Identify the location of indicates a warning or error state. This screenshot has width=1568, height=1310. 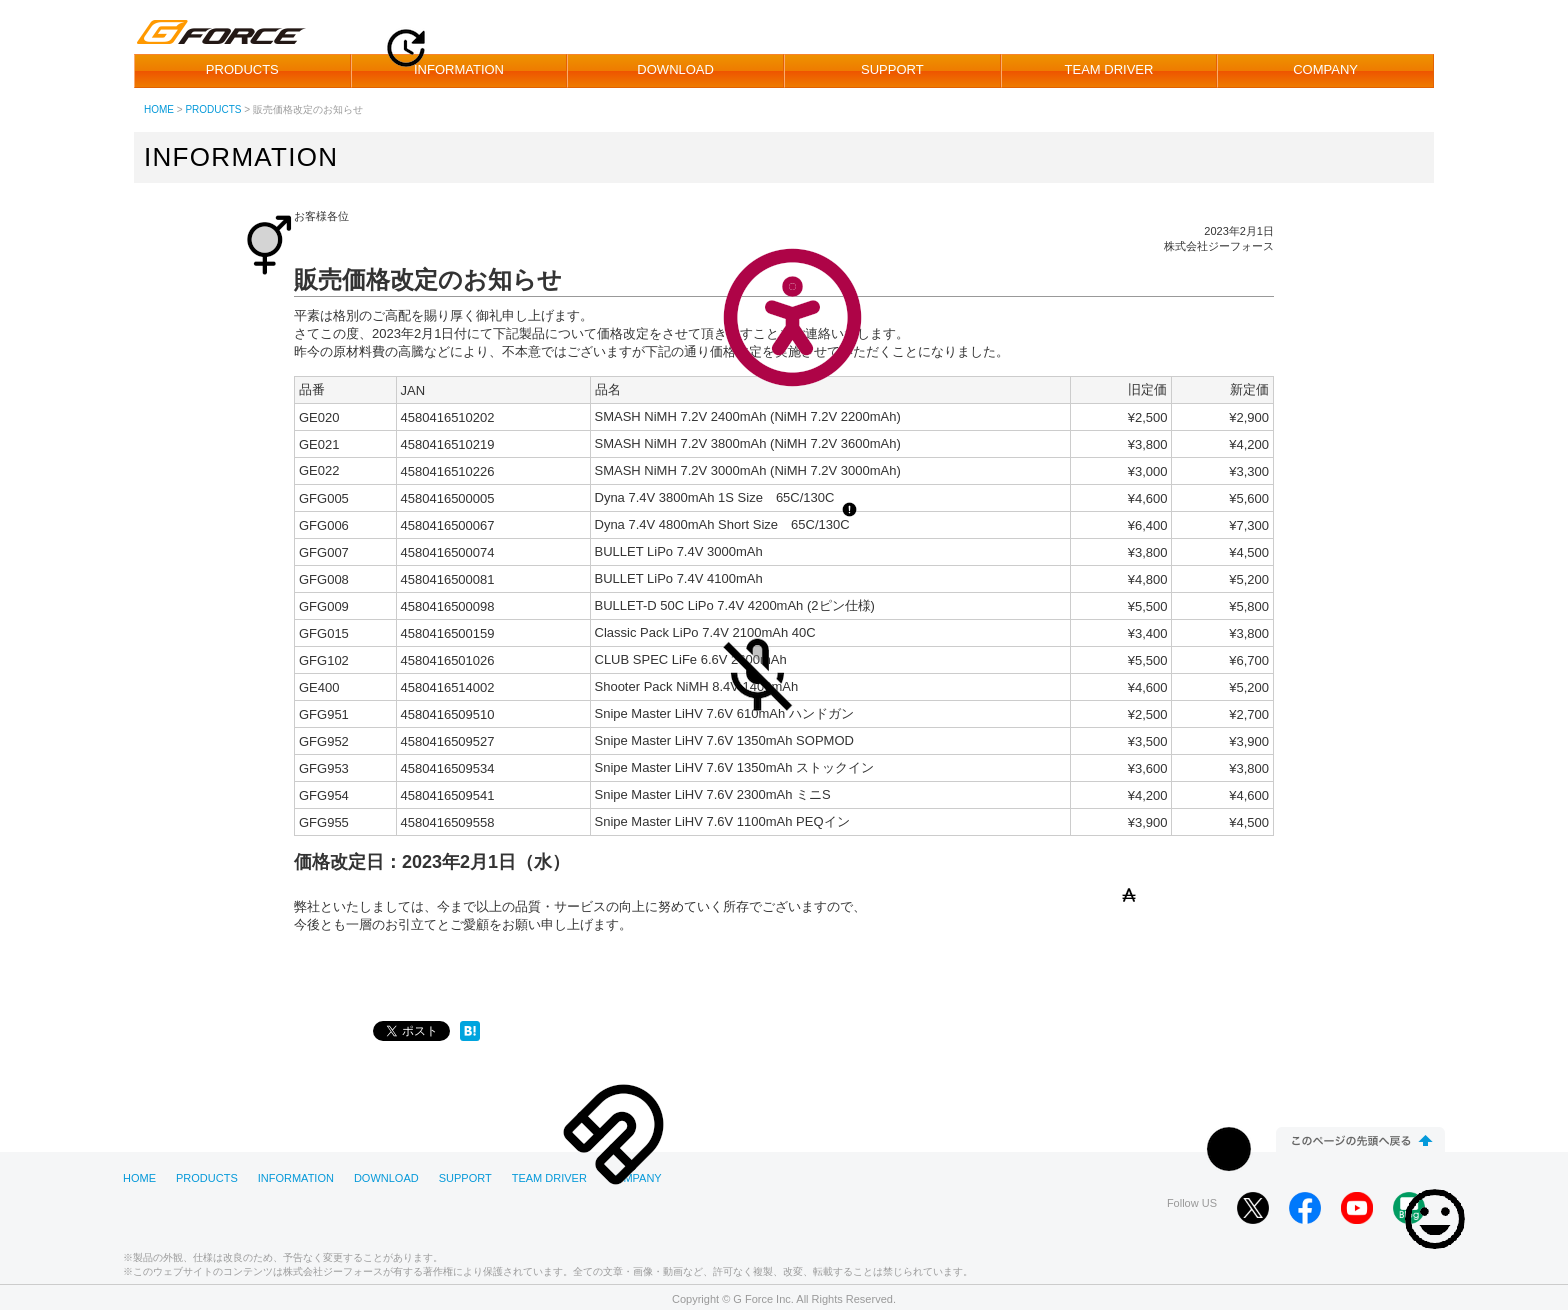
(849, 509).